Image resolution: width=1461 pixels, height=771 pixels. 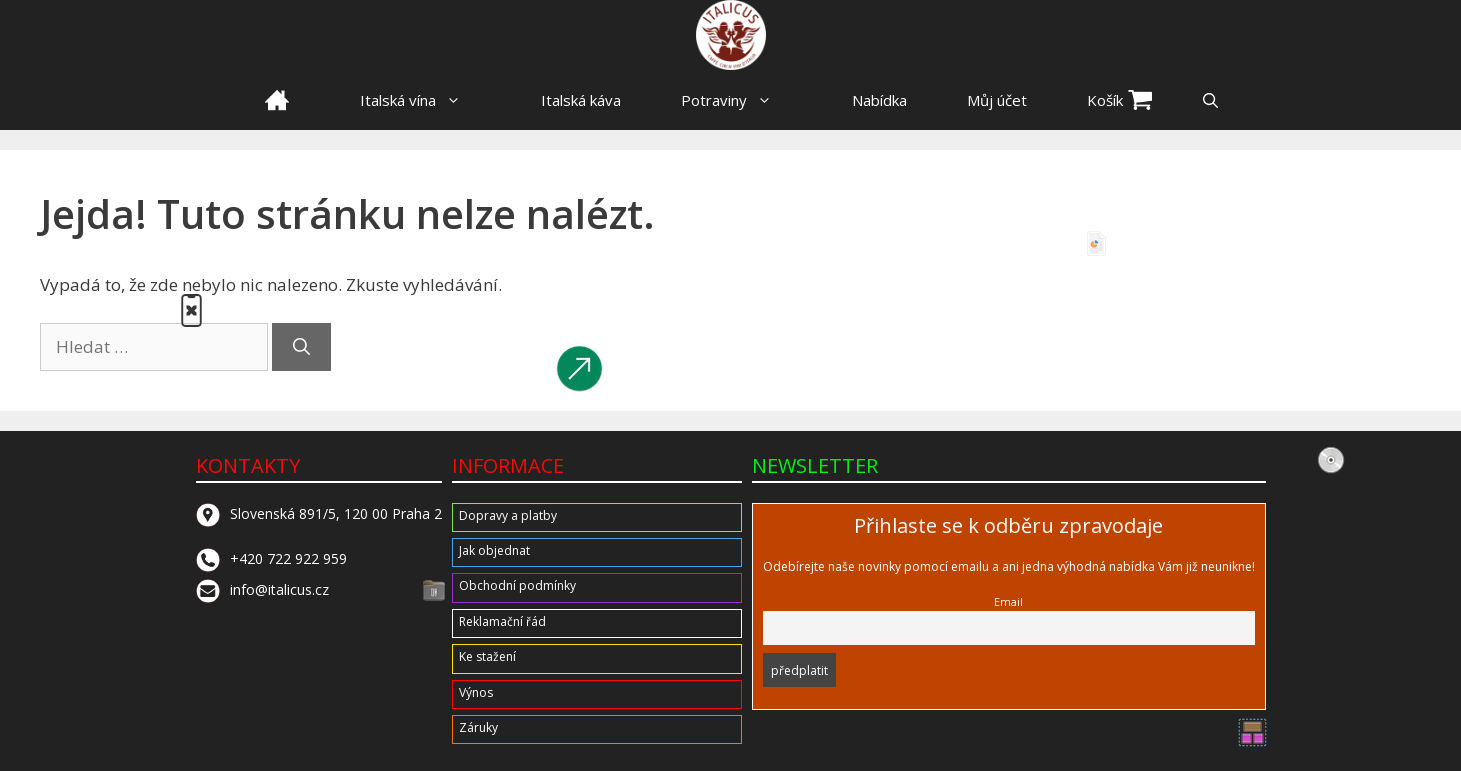 What do you see at coordinates (1252, 732) in the screenshot?
I see `select all items in the current view` at bounding box center [1252, 732].